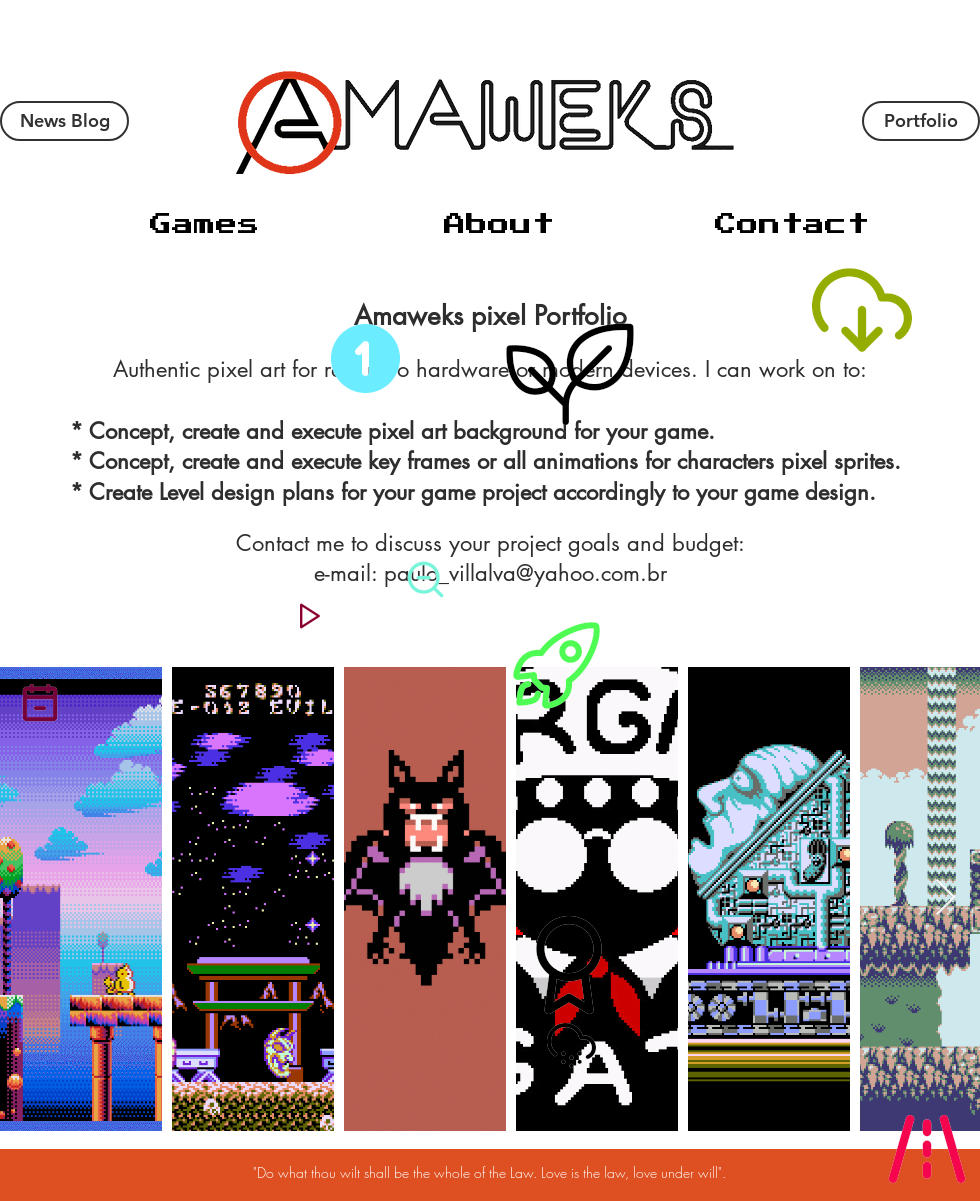 The image size is (980, 1201). Describe the element at coordinates (40, 704) in the screenshot. I see `remove an event from calendar` at that location.